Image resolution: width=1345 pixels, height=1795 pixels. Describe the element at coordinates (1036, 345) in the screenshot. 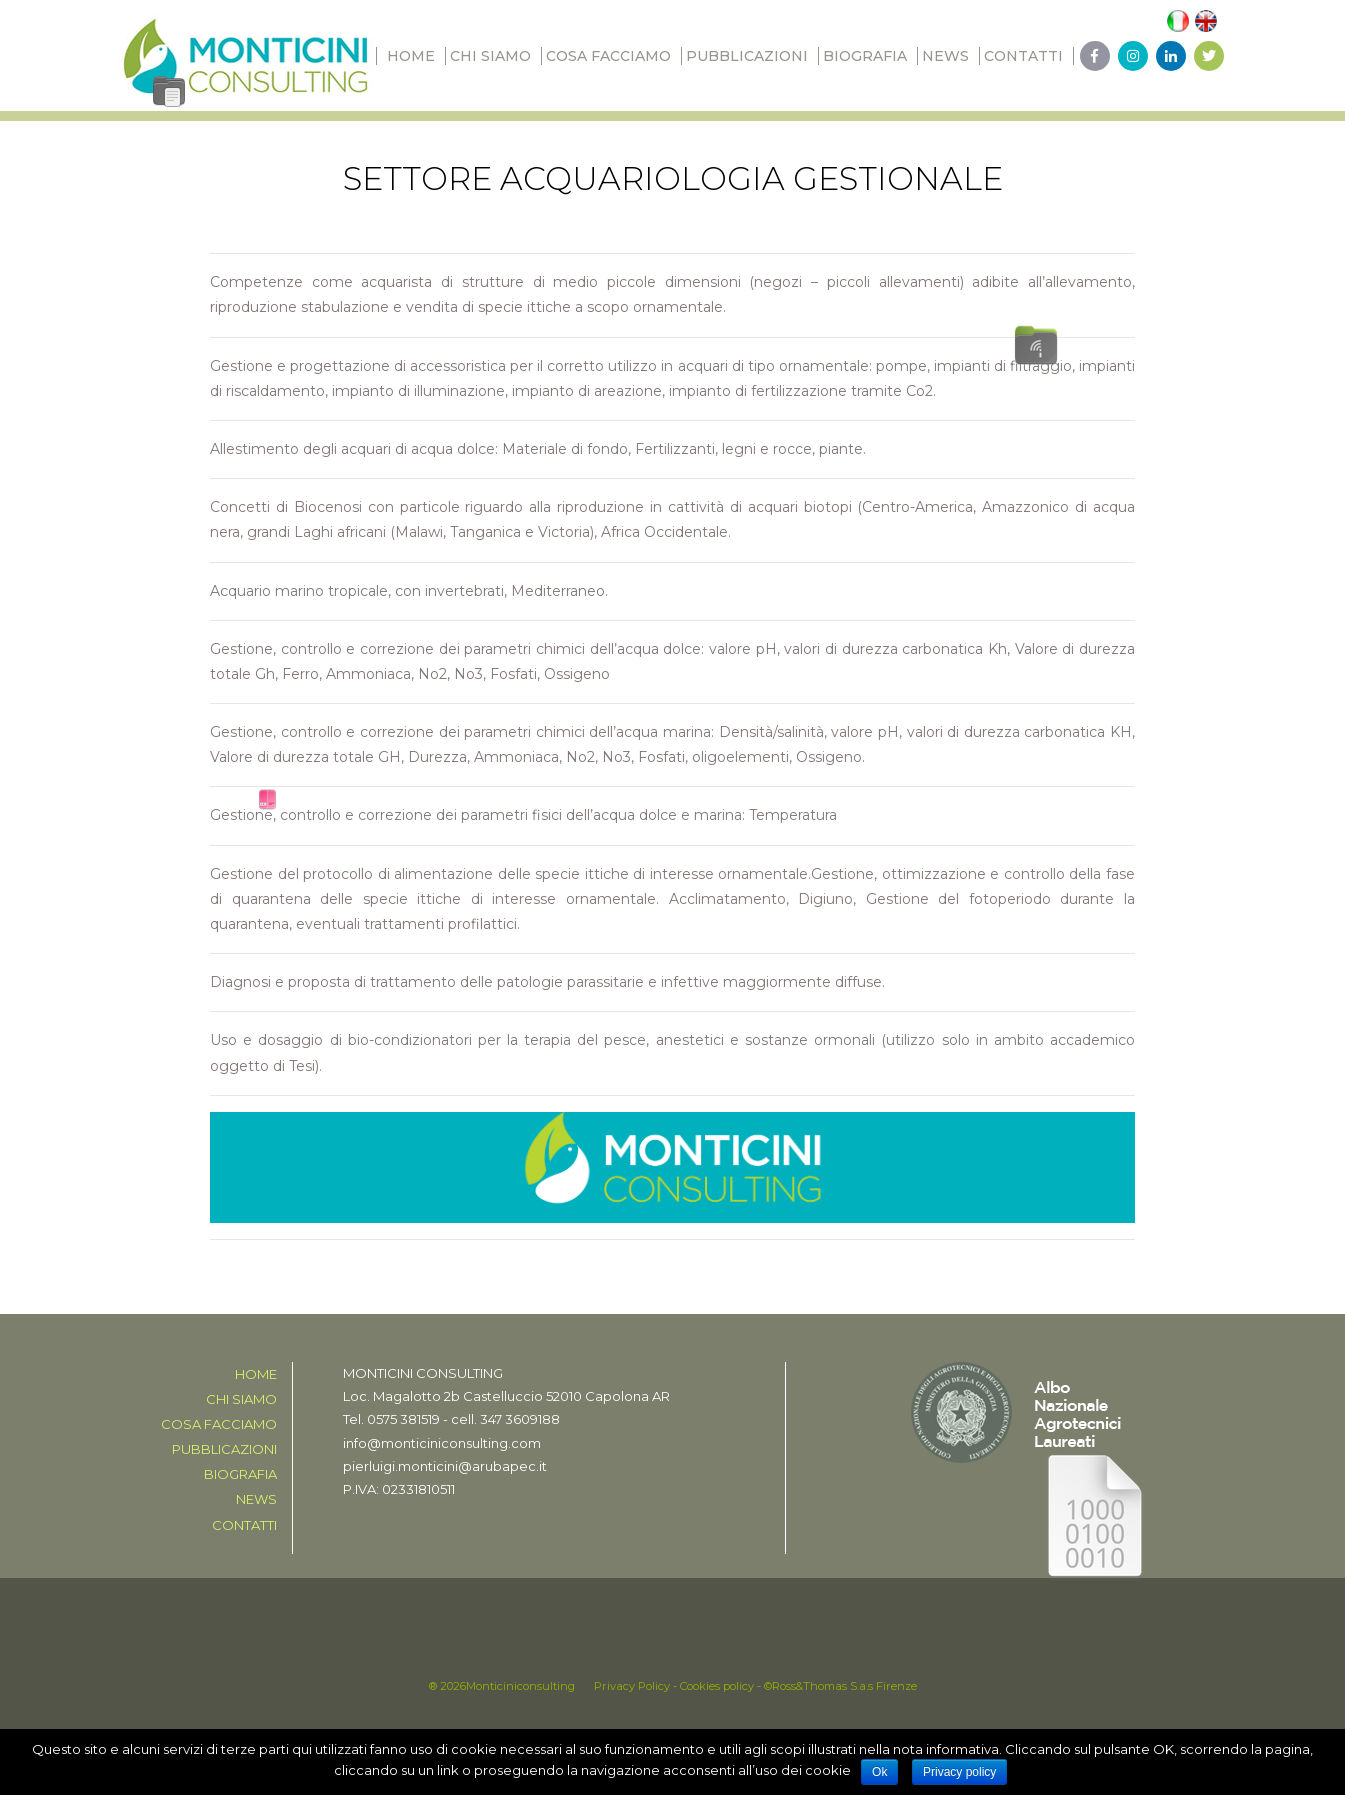

I see `open insync cloud sync folder` at that location.